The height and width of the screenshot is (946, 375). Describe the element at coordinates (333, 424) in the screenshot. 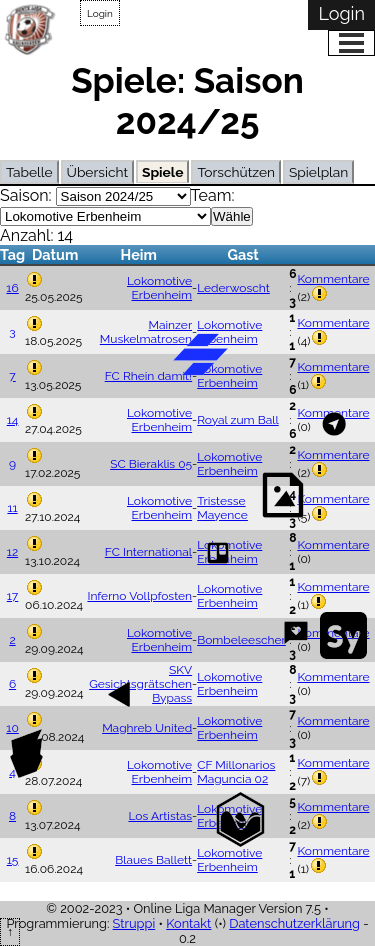

I see `open discover or explore feature` at that location.